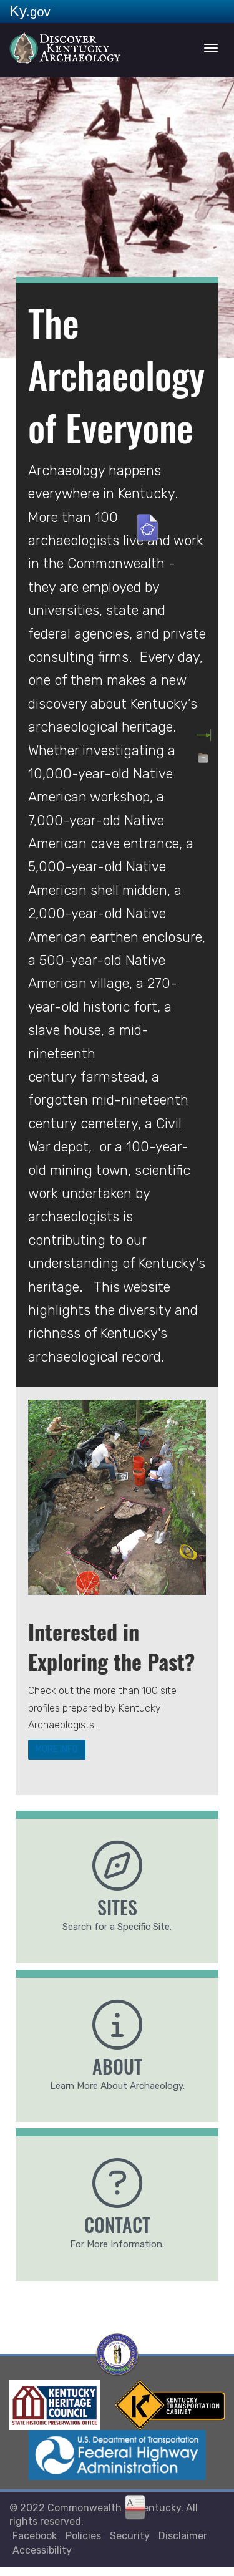  Describe the element at coordinates (147, 528) in the screenshot. I see `a geogebra file document` at that location.